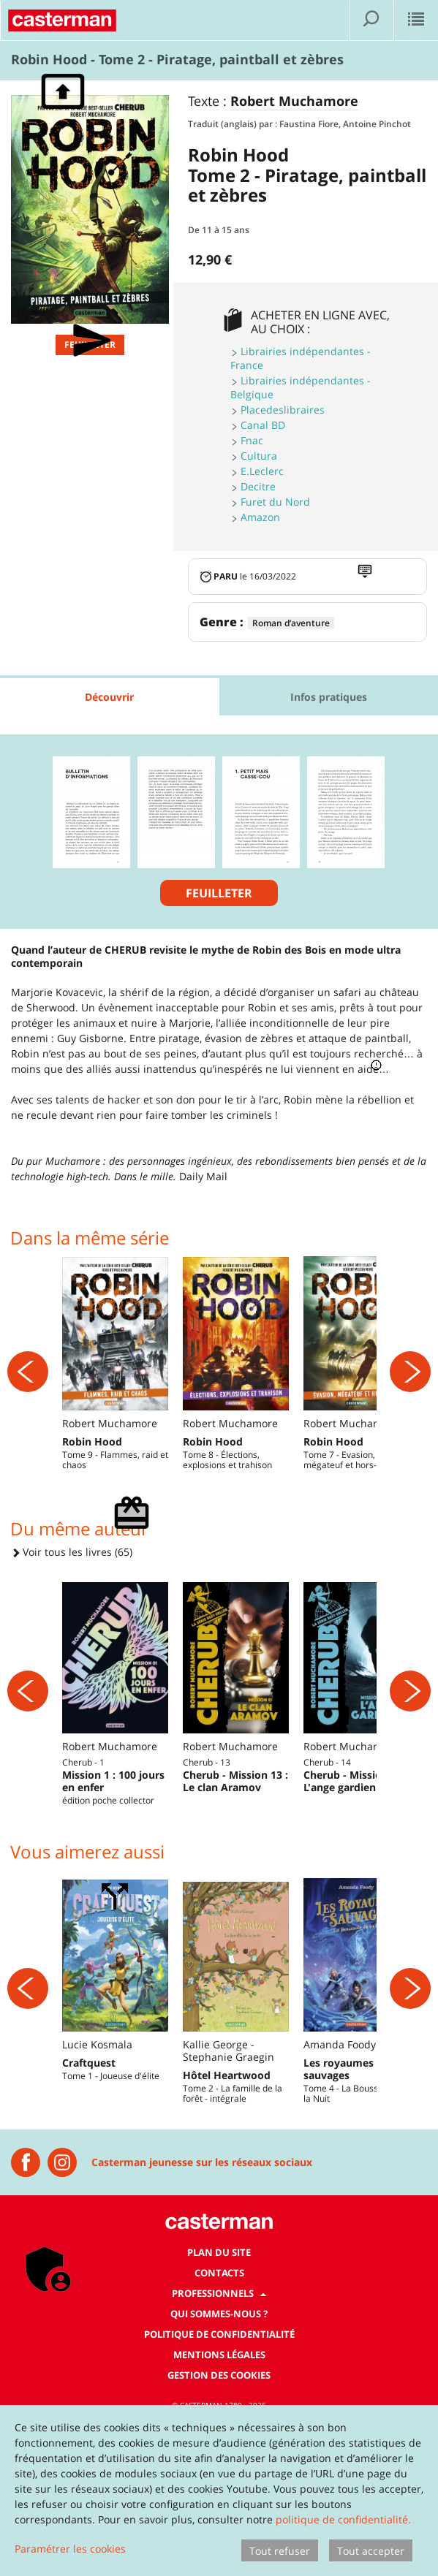 The width and height of the screenshot is (438, 2576). I want to click on access admin or security settings, so click(48, 2269).